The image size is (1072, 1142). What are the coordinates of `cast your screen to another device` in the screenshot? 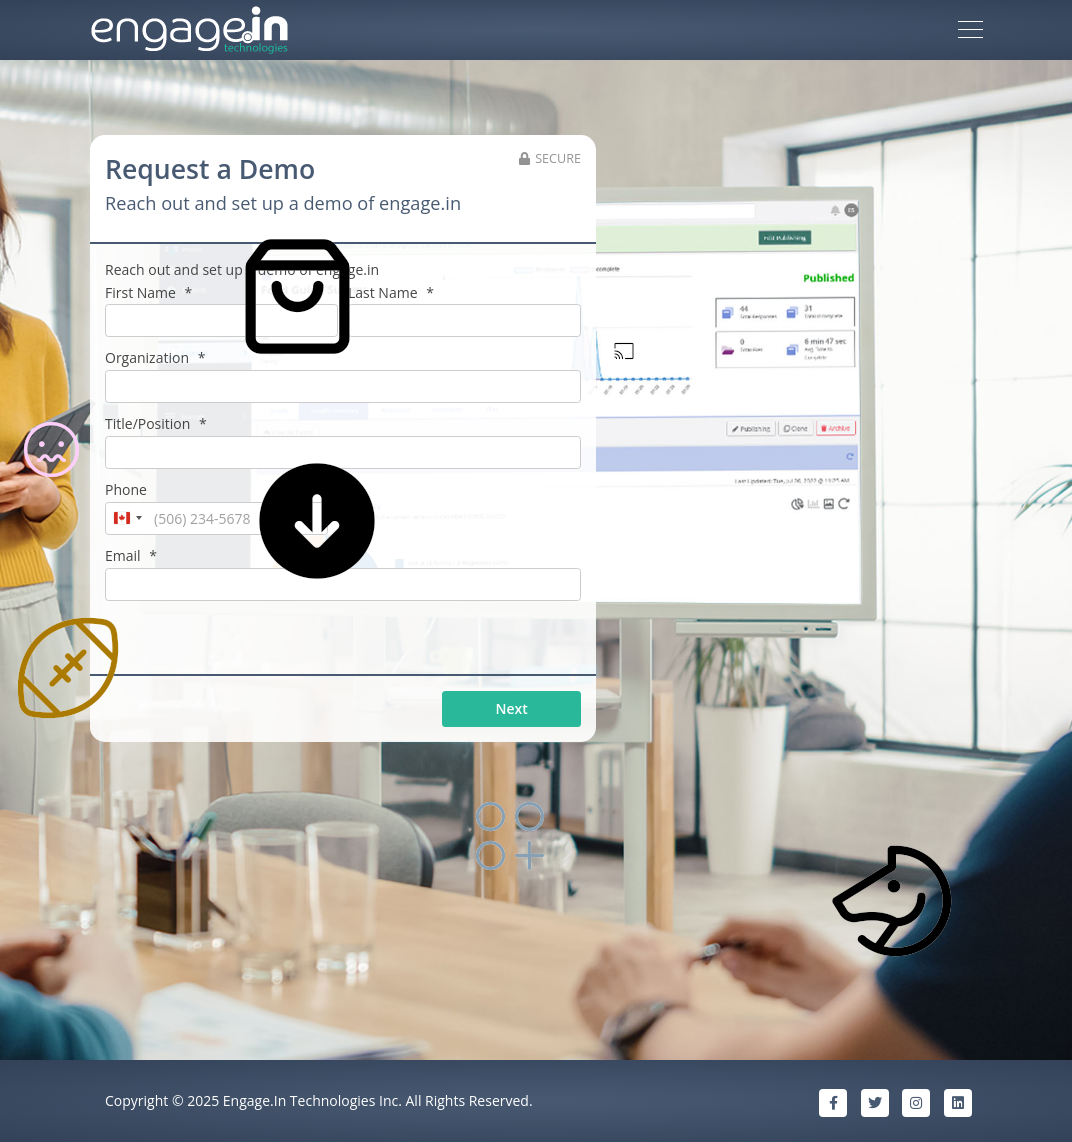 It's located at (624, 351).